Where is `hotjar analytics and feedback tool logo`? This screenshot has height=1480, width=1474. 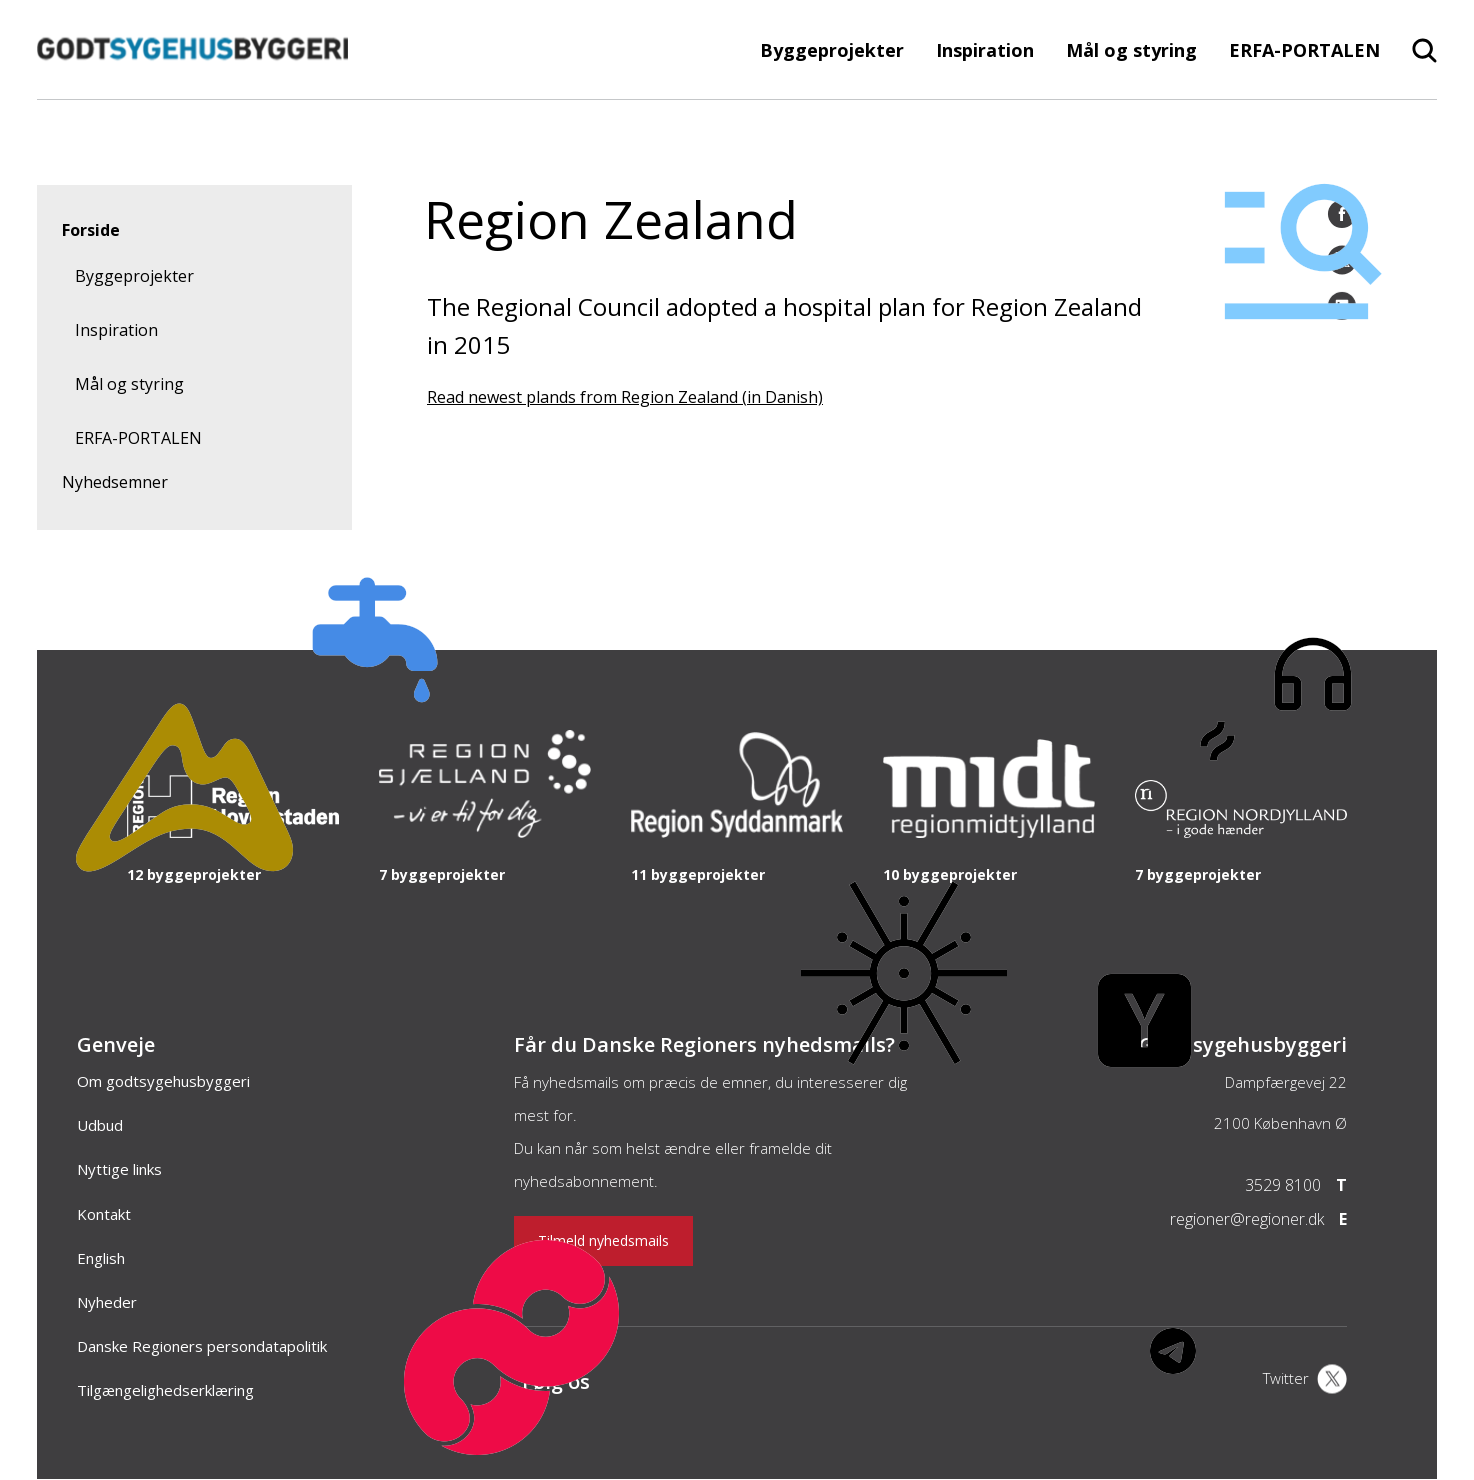
hotjar analytics and feedback tool logo is located at coordinates (1217, 741).